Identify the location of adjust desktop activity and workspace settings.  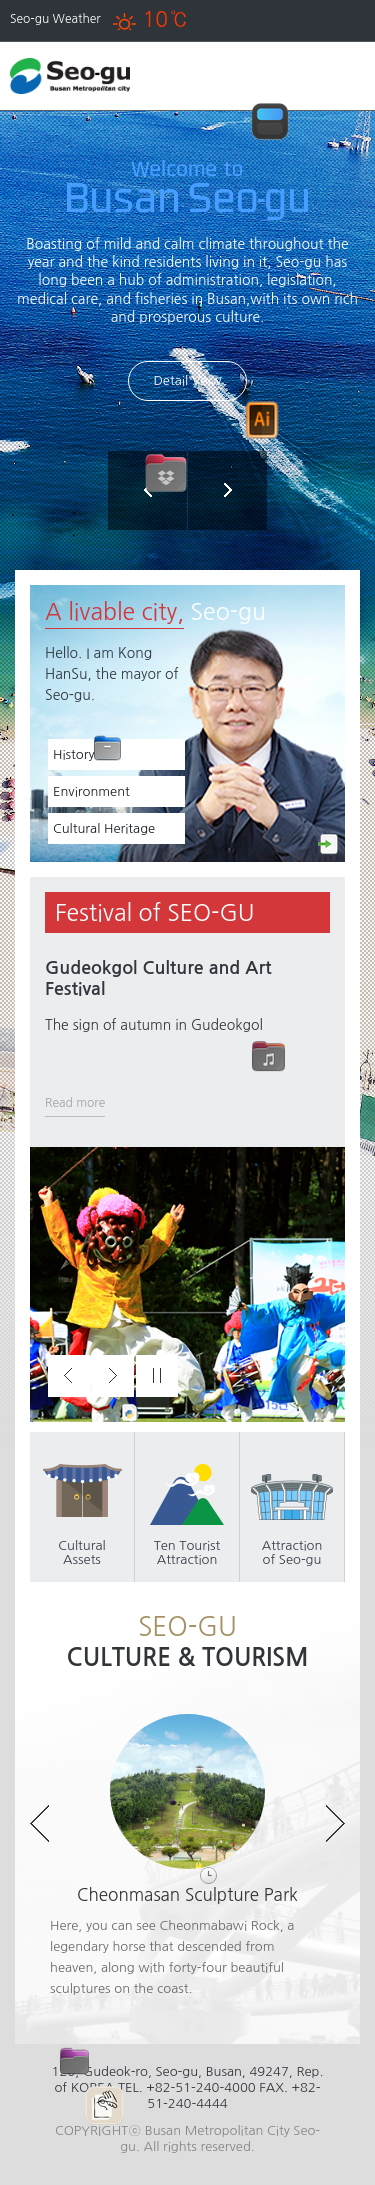
(270, 122).